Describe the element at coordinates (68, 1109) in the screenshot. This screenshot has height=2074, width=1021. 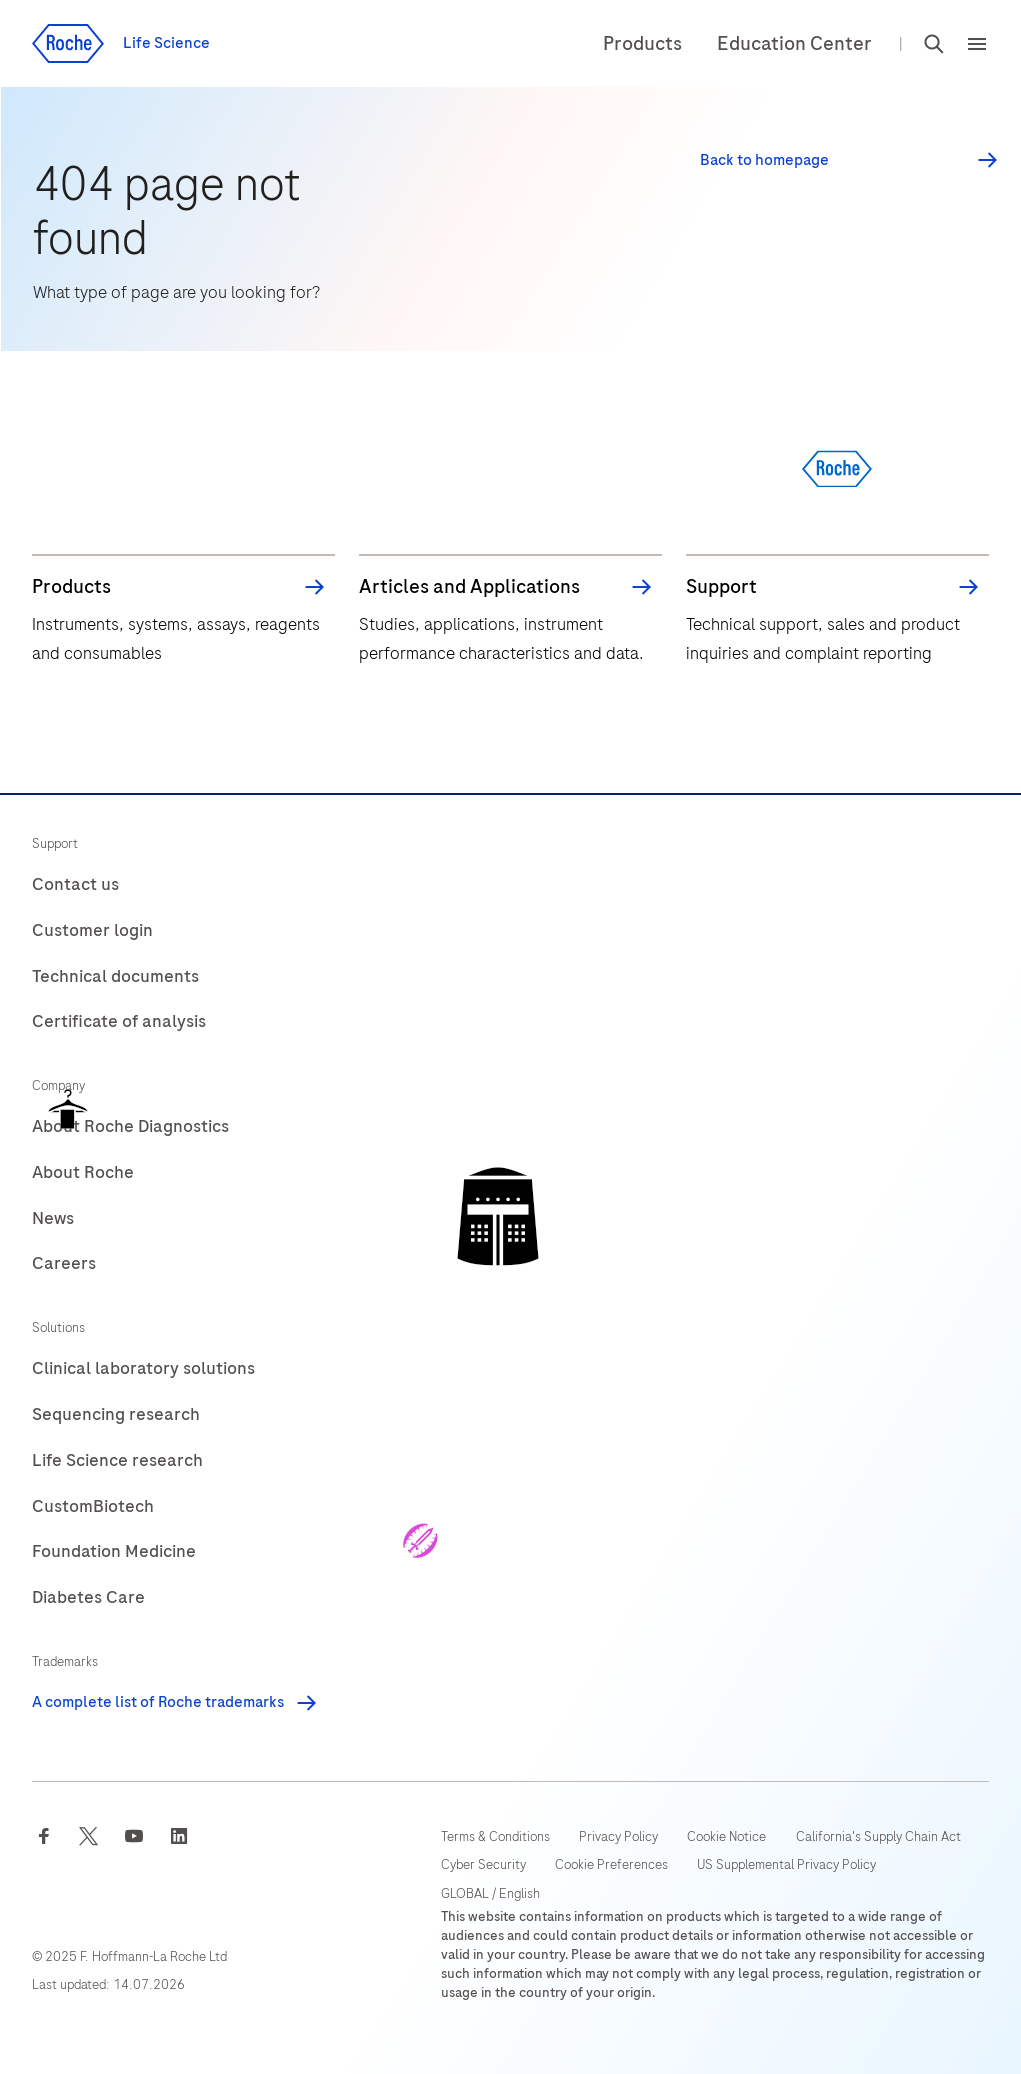
I see `browse clothing or wardrobe items` at that location.